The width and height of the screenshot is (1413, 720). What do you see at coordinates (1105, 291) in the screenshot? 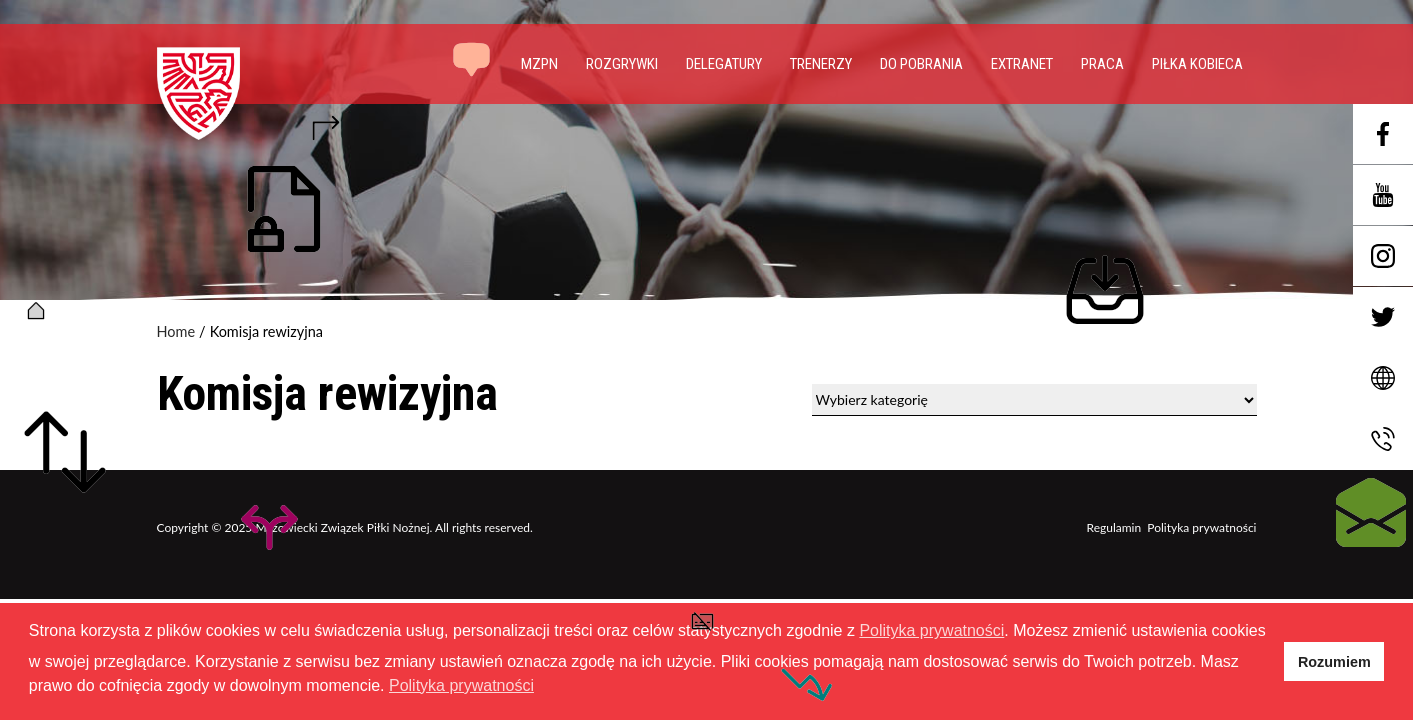
I see `download message to inbox` at bounding box center [1105, 291].